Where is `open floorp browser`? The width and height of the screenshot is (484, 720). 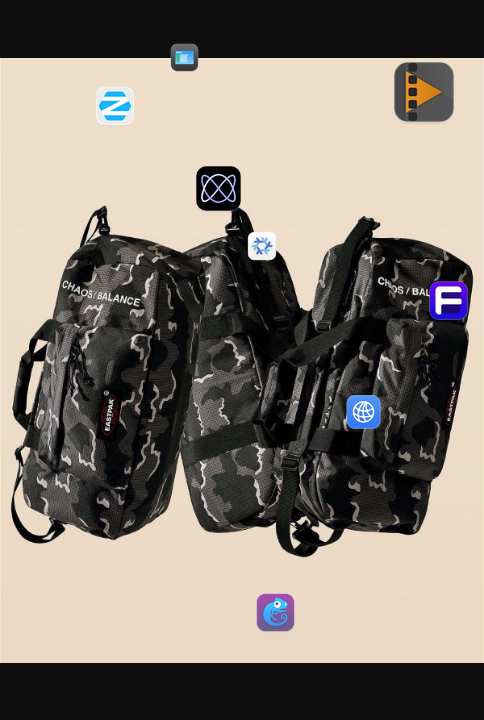 open floorp browser is located at coordinates (448, 300).